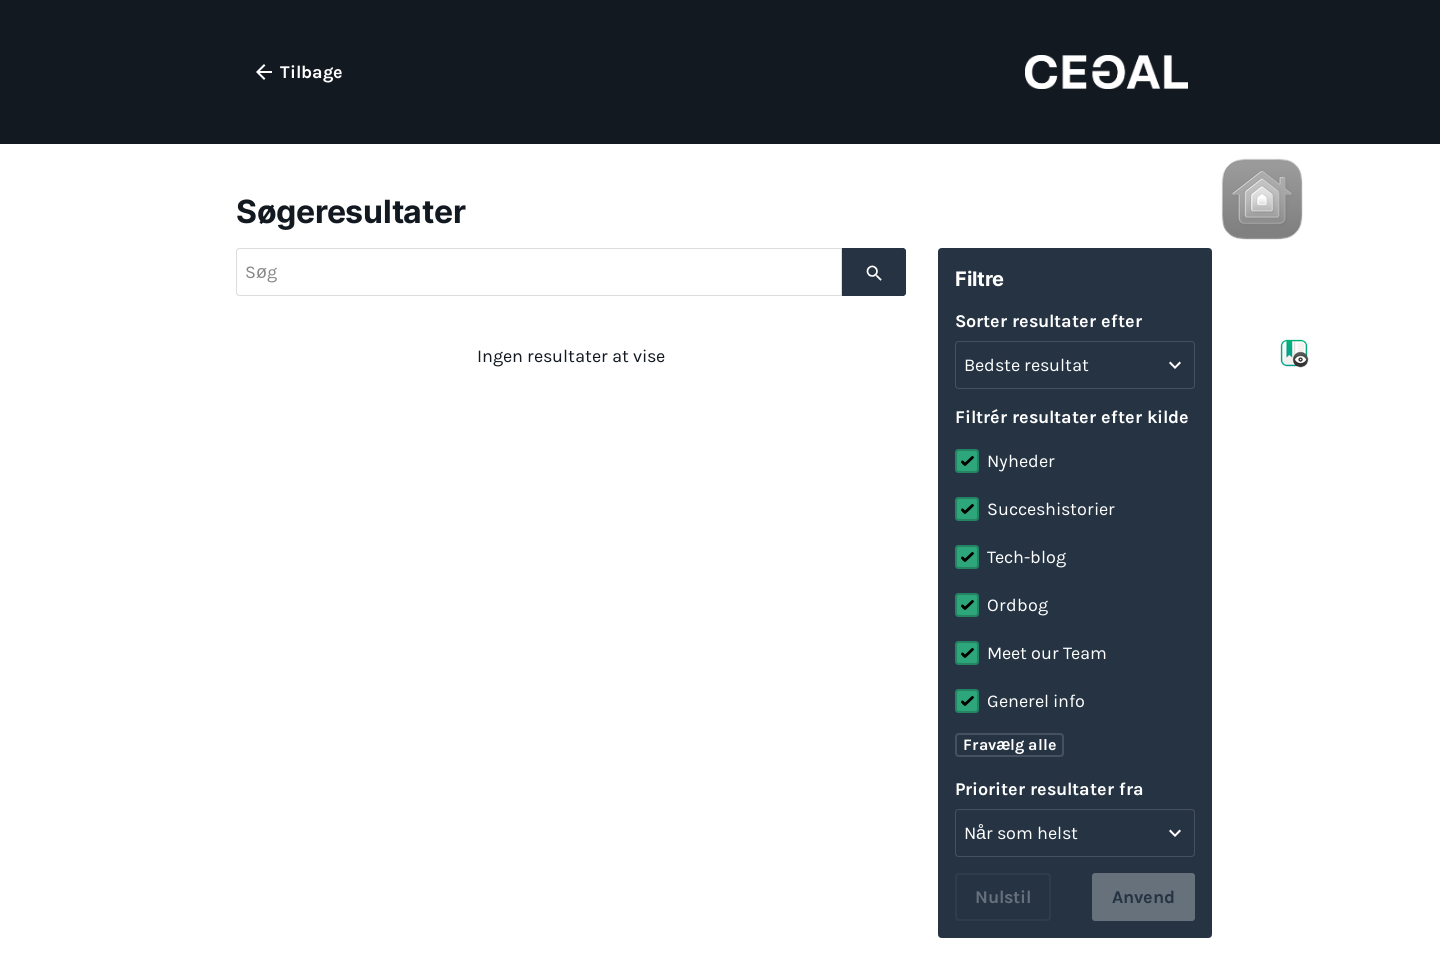 Image resolution: width=1440 pixels, height=954 pixels. What do you see at coordinates (1262, 199) in the screenshot?
I see `open the home app` at bounding box center [1262, 199].